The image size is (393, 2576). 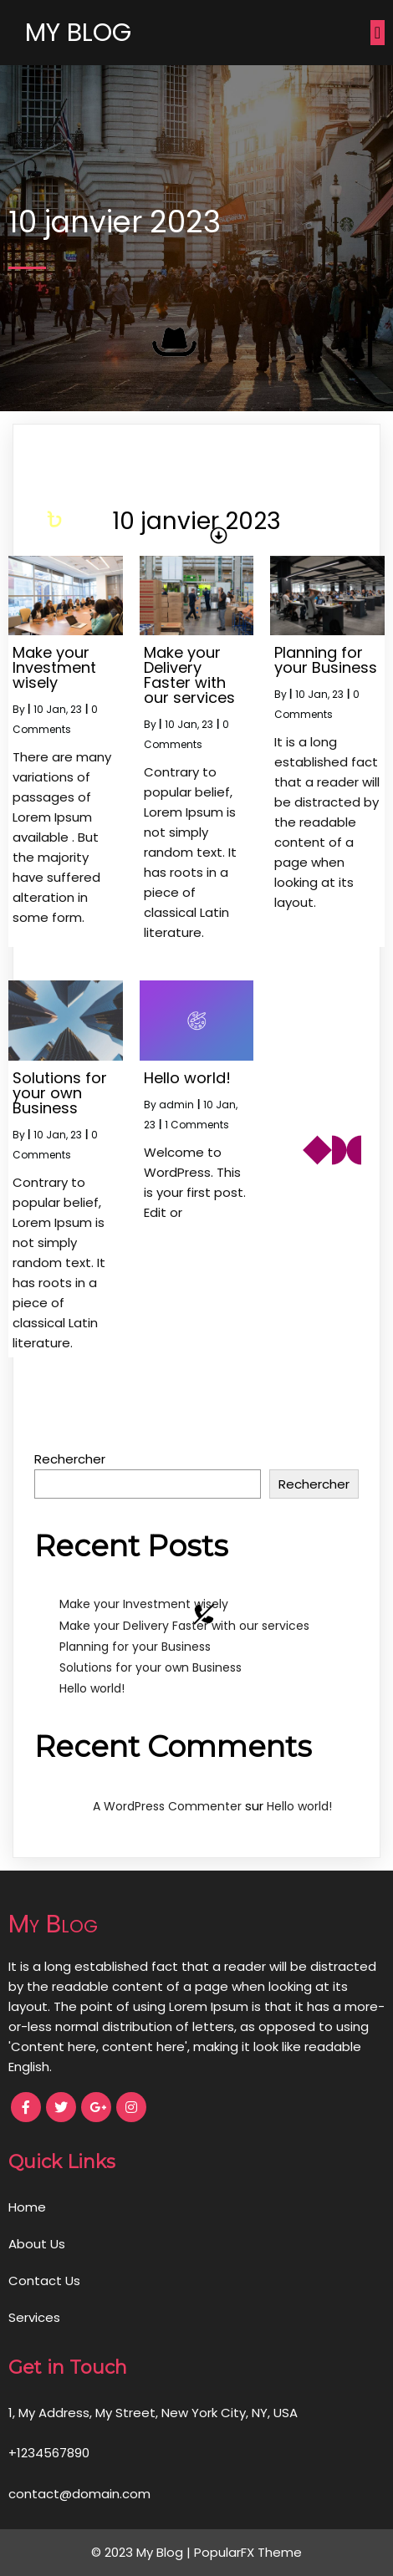 I want to click on download a file or content, so click(x=218, y=535).